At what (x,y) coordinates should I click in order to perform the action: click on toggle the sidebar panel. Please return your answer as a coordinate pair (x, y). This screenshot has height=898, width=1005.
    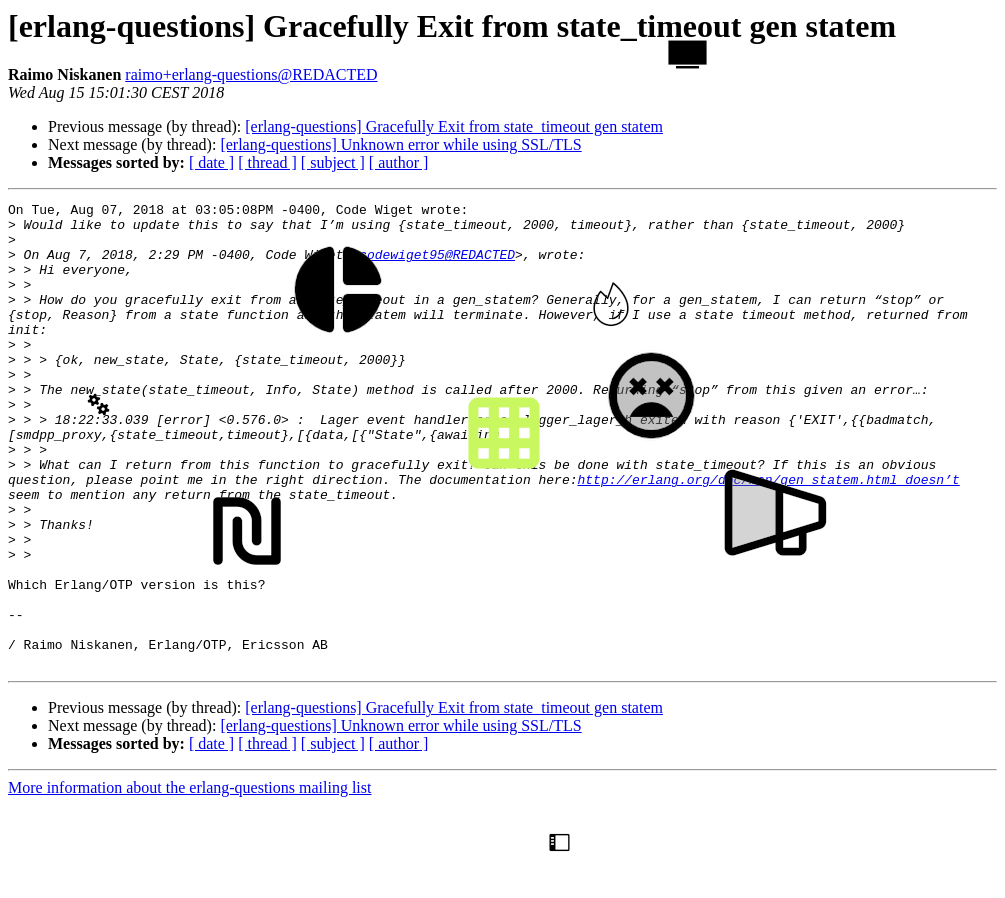
    Looking at the image, I should click on (559, 842).